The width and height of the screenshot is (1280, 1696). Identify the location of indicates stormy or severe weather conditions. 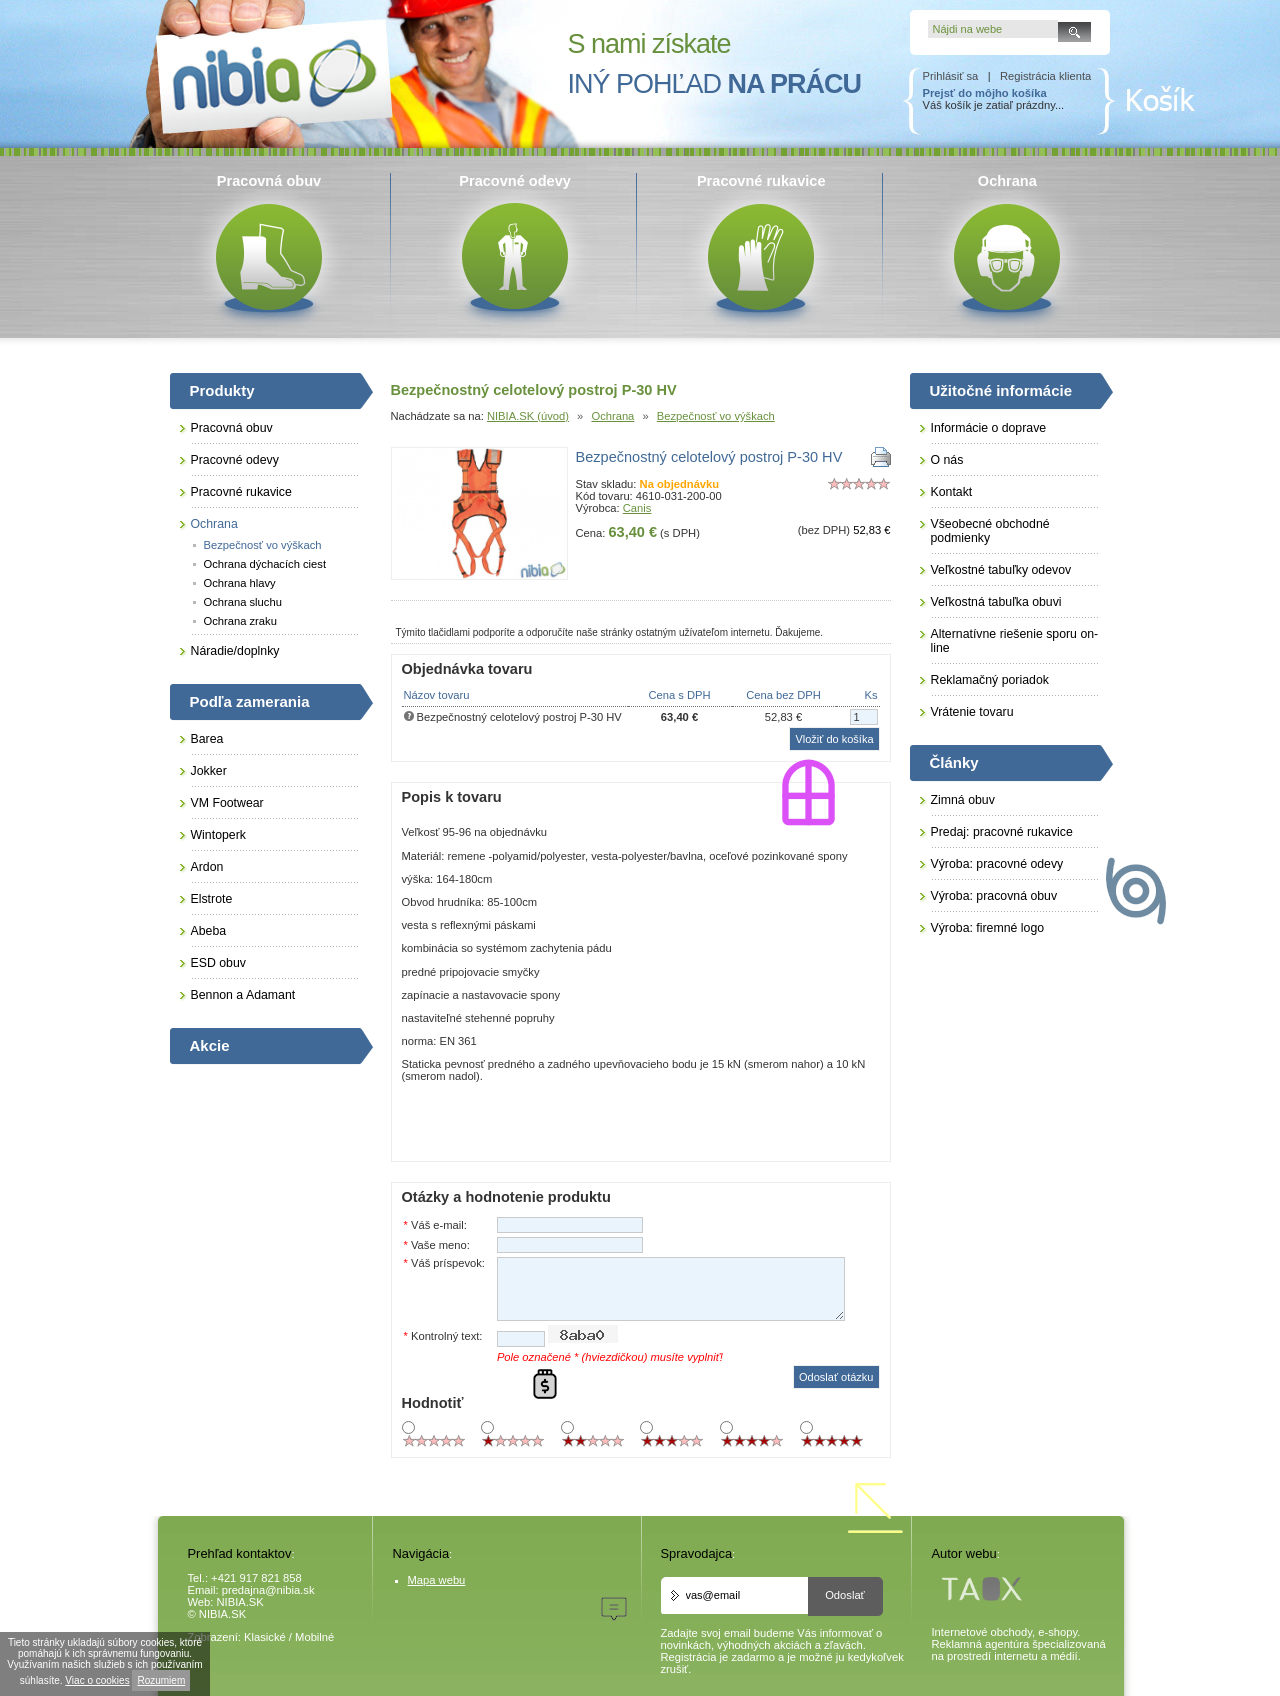
(1136, 891).